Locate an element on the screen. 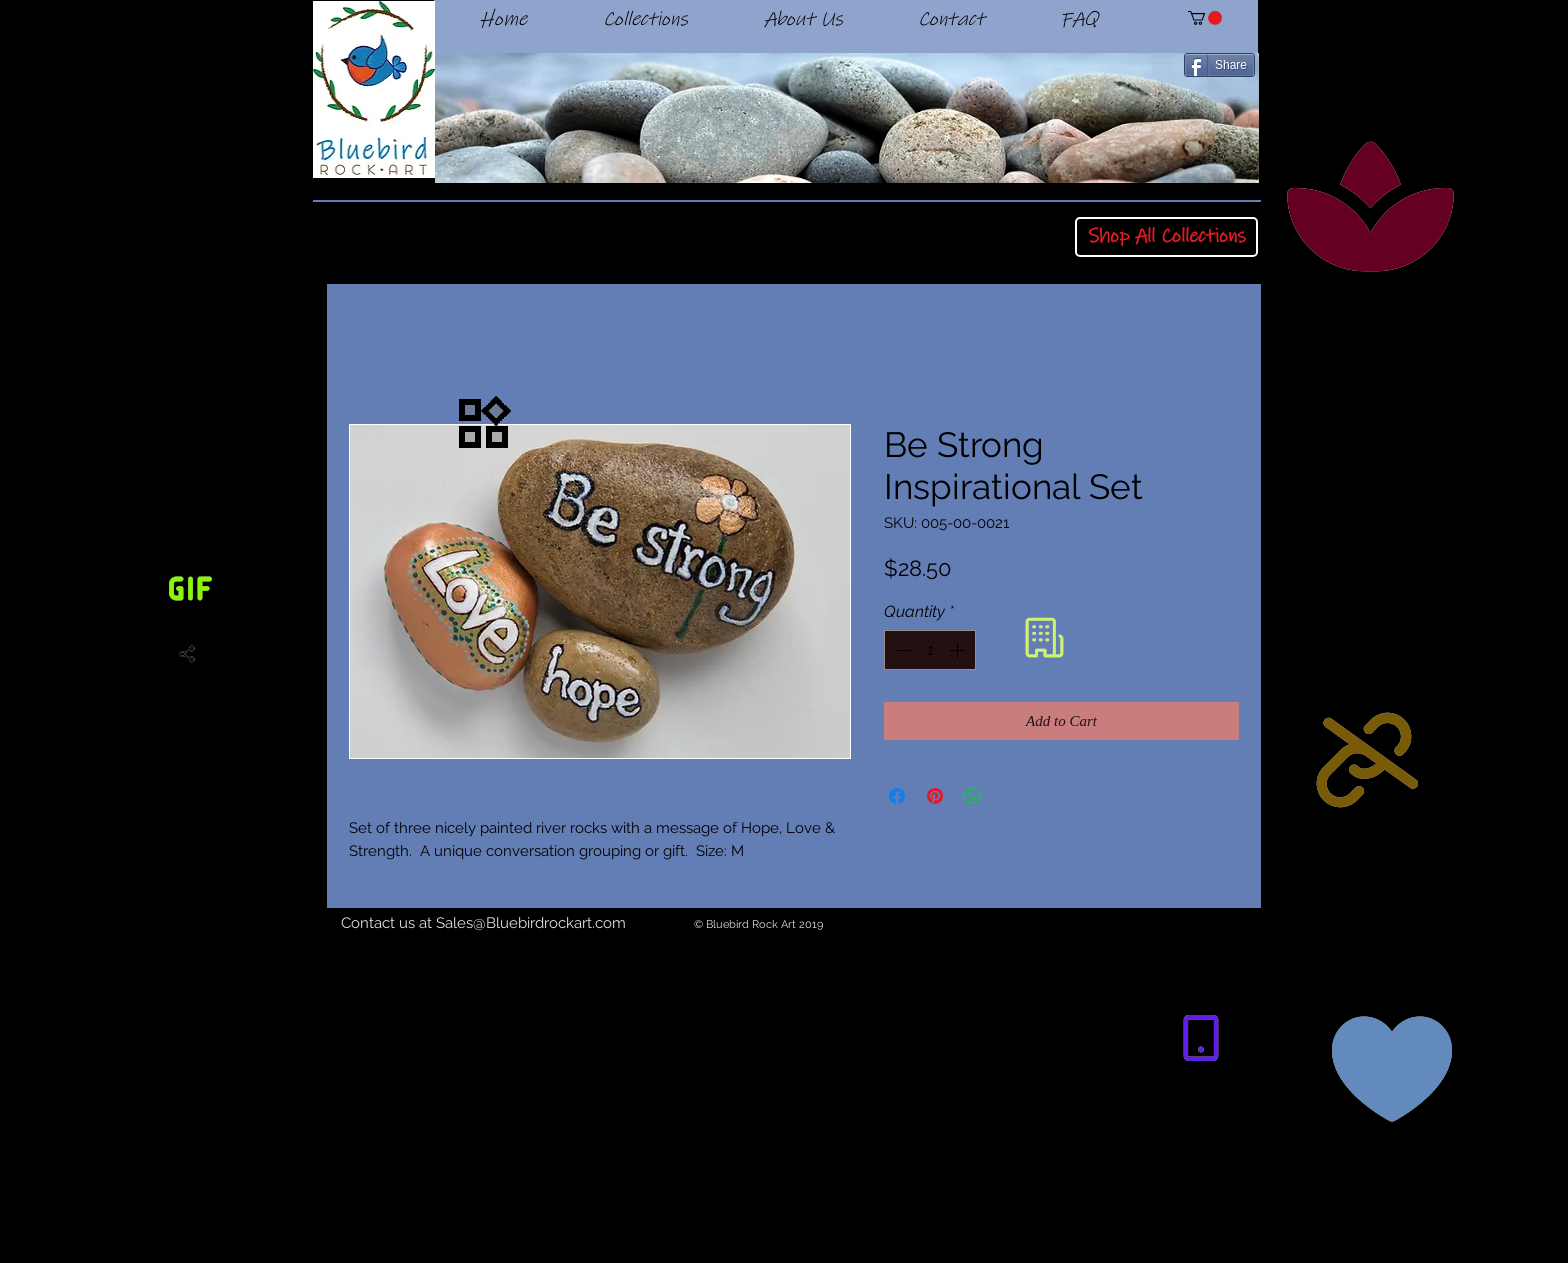 Image resolution: width=1568 pixels, height=1263 pixels. switch to mobile view is located at coordinates (1201, 1038).